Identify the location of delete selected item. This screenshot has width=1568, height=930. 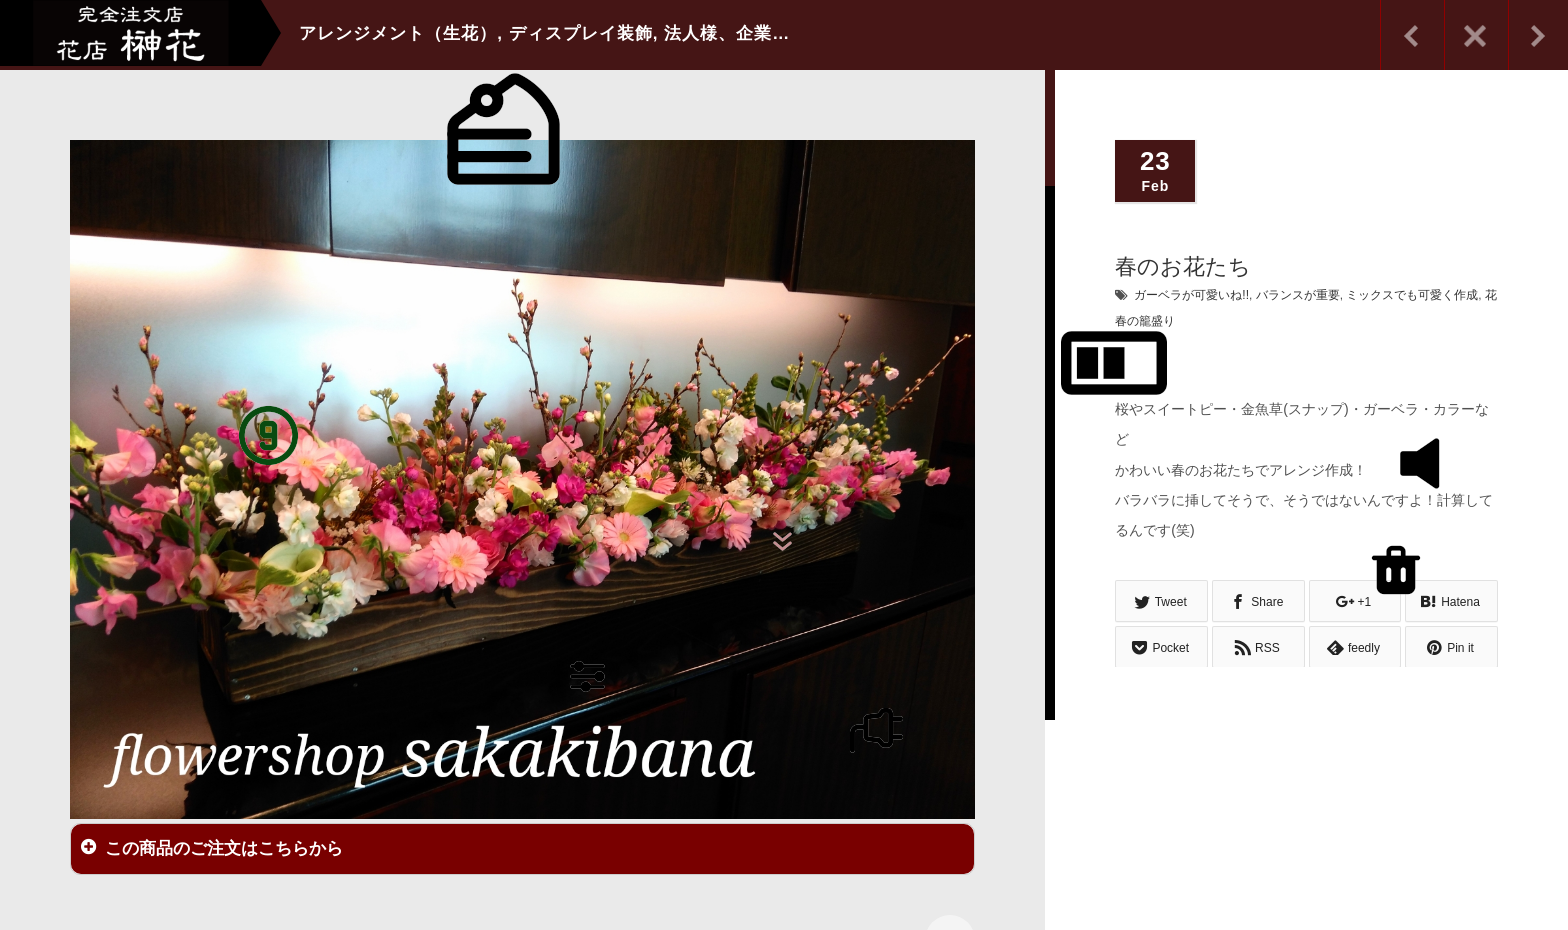
(1396, 570).